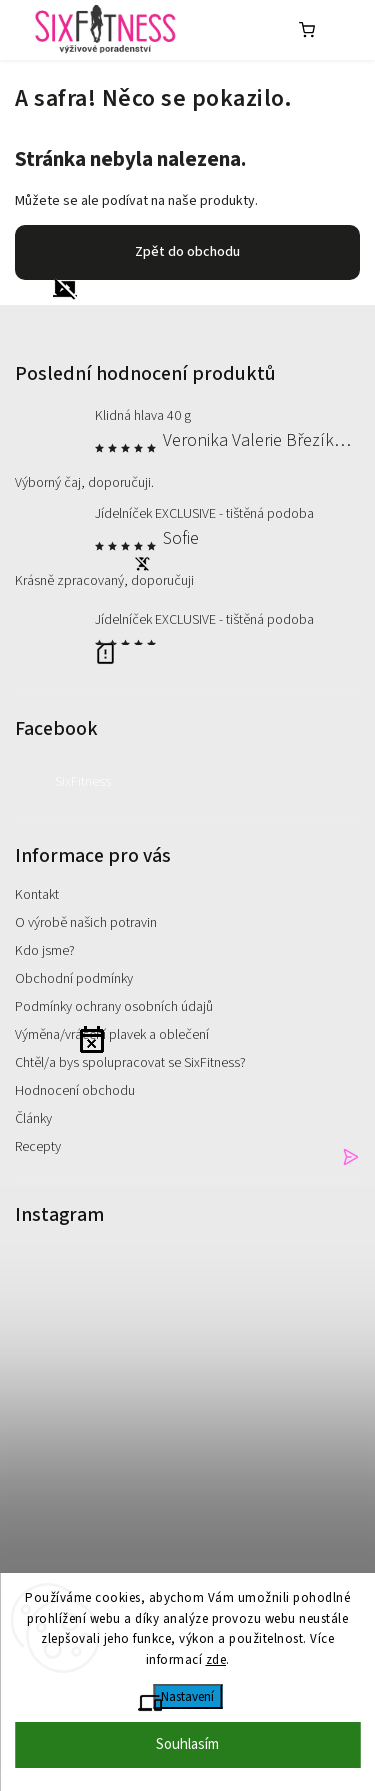 This screenshot has height=1791, width=375. I want to click on send a message, so click(350, 1157).